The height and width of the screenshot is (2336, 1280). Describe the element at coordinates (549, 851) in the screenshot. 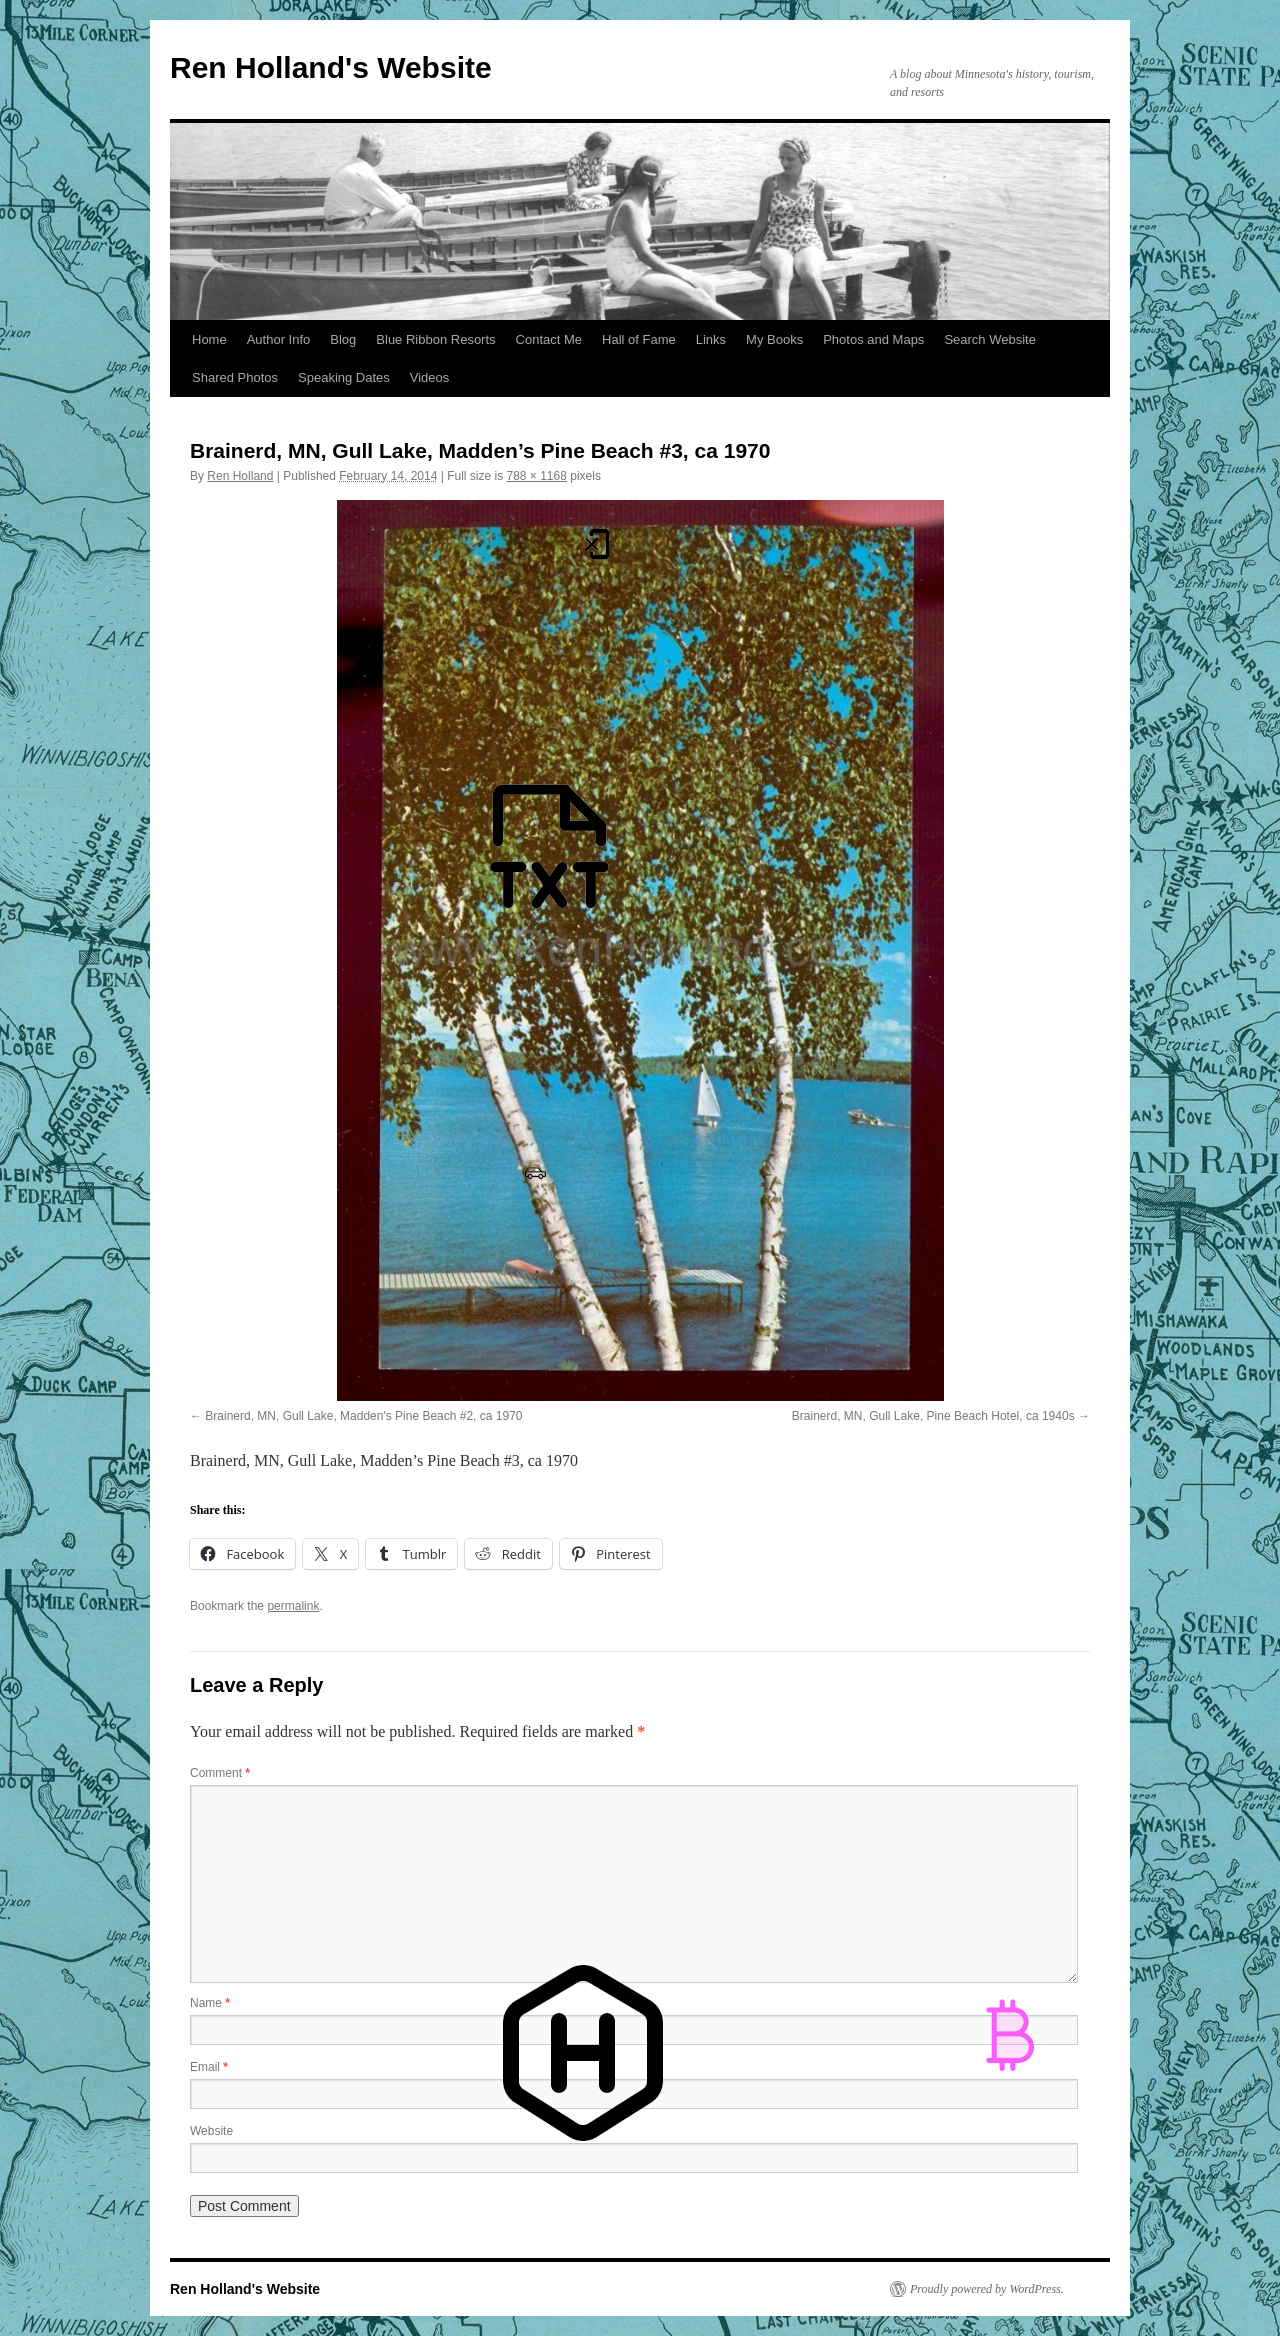

I see `open a text file` at that location.